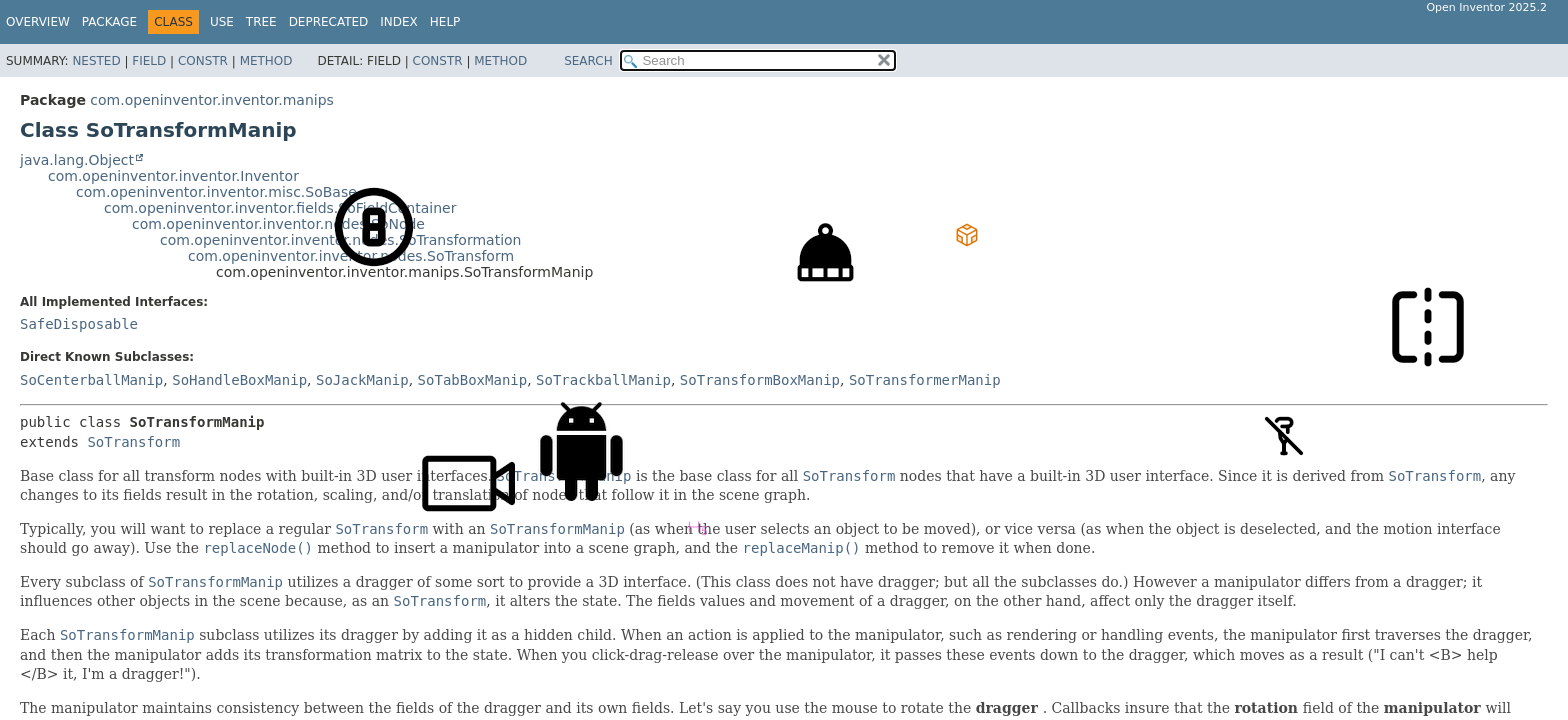  I want to click on indicates step 8 in a multi-step process, so click(374, 227).